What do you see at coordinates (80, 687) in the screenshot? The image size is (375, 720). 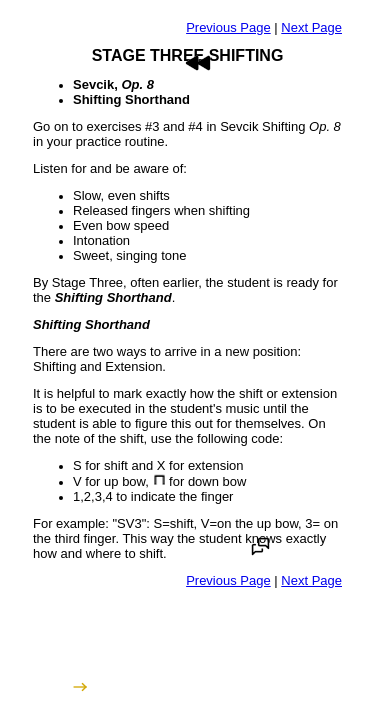 I see `navigate to the next item or step` at bounding box center [80, 687].